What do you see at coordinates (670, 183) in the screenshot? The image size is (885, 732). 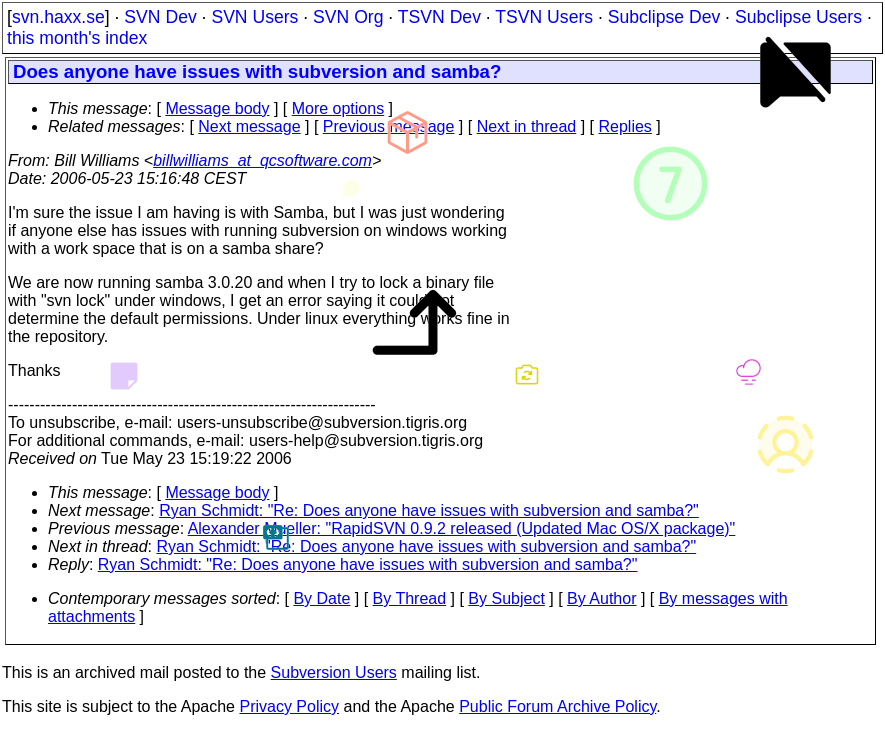 I see `indicates step seven in a numbered process` at bounding box center [670, 183].